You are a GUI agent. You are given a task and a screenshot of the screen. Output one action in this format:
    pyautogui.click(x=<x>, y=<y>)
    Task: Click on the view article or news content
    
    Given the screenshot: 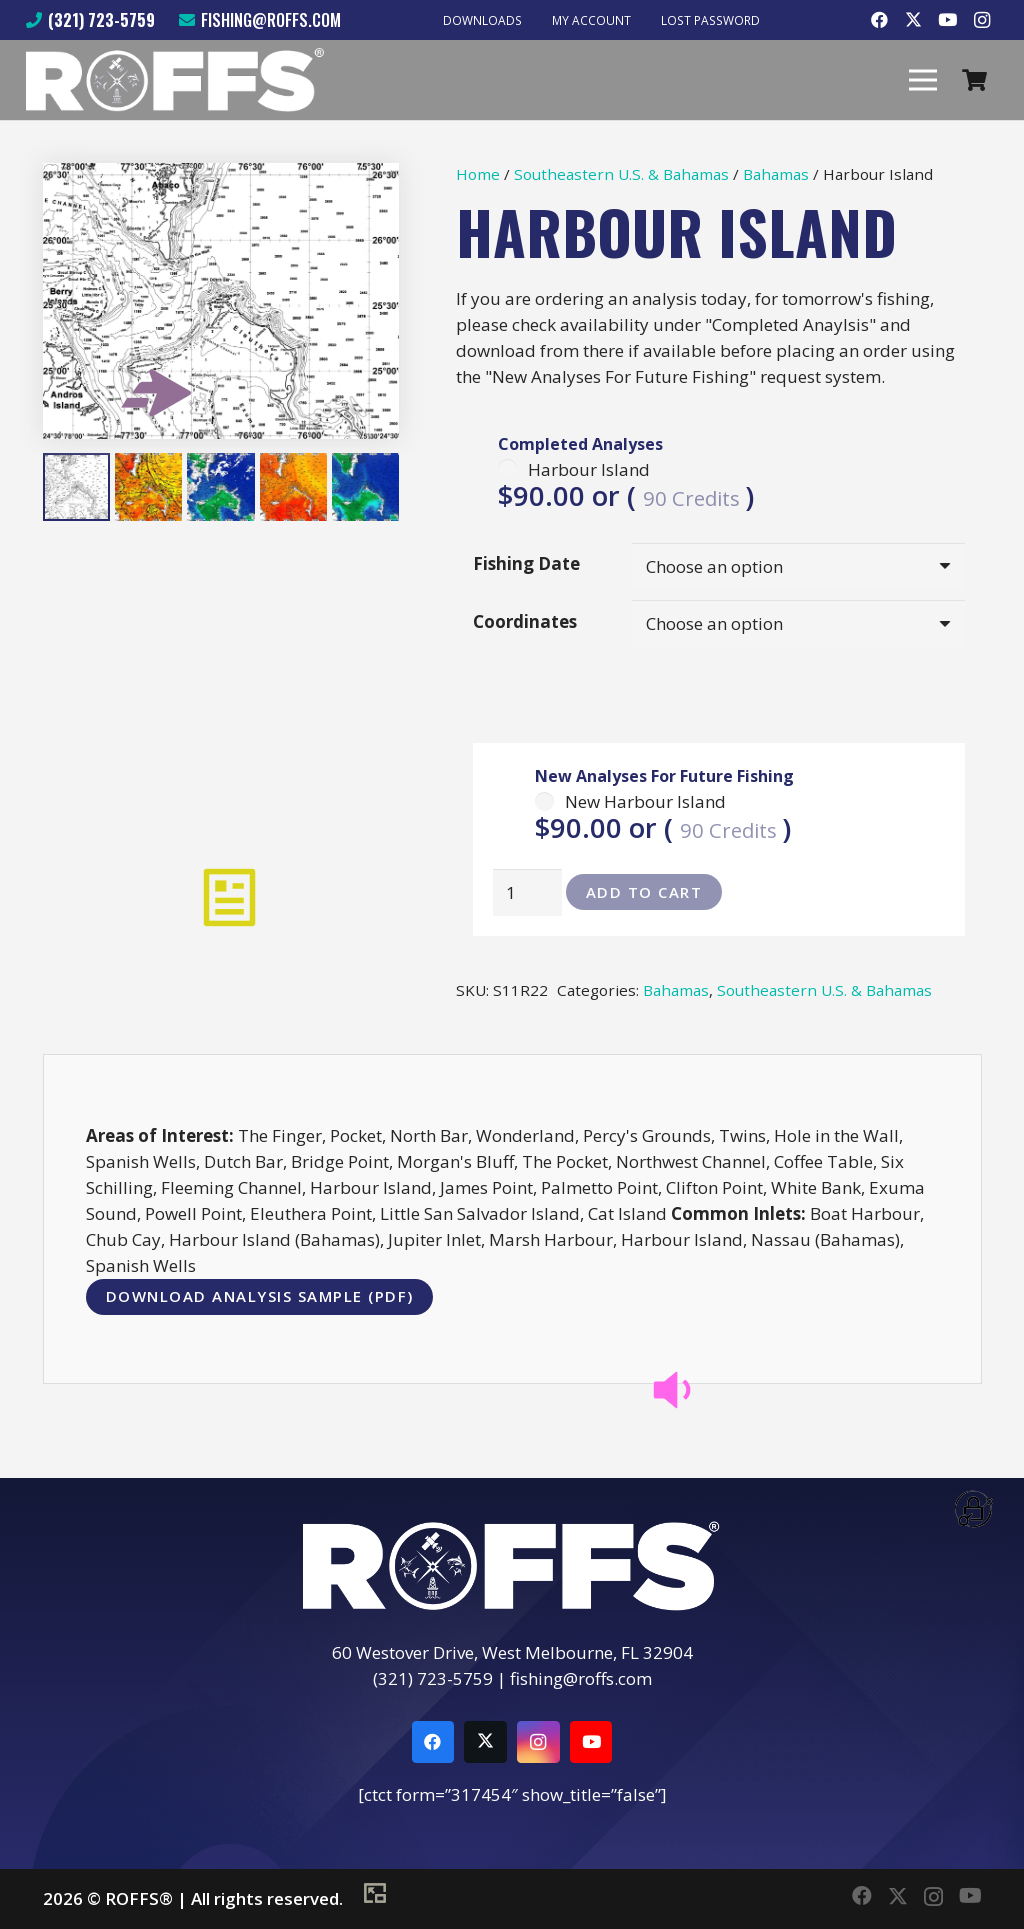 What is the action you would take?
    pyautogui.click(x=229, y=897)
    